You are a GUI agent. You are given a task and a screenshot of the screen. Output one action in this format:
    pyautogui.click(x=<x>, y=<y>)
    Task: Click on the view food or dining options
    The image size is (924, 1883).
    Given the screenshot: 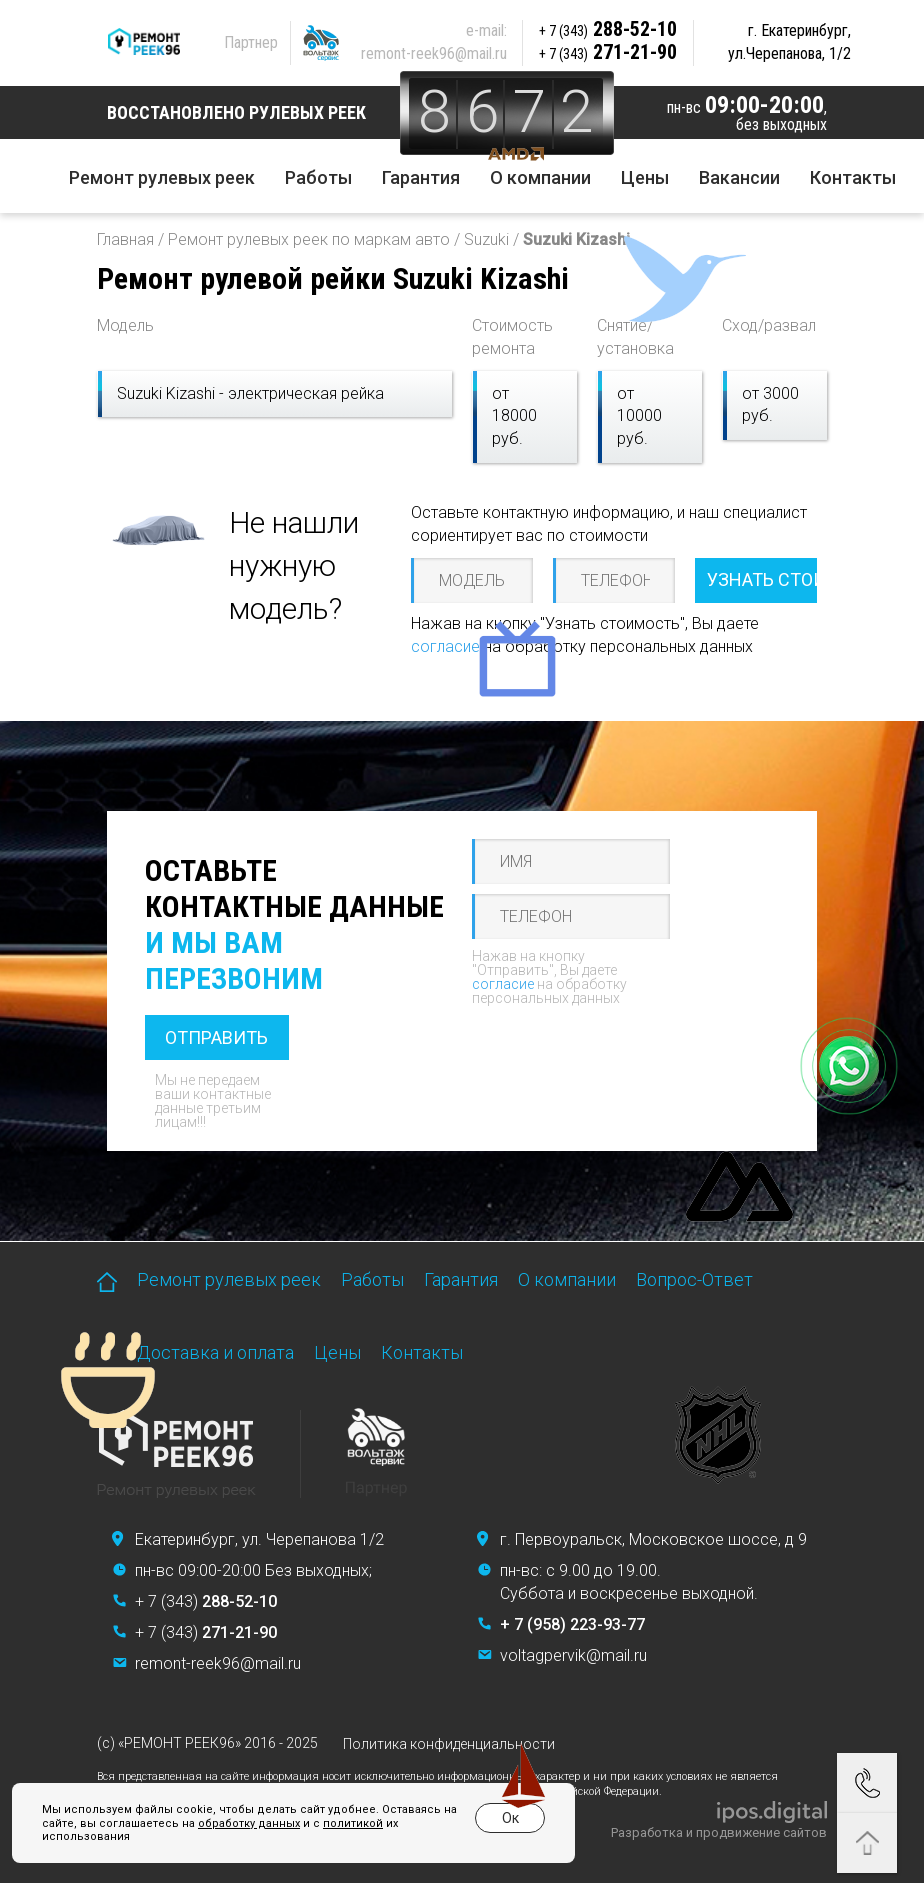 What is the action you would take?
    pyautogui.click(x=108, y=1386)
    